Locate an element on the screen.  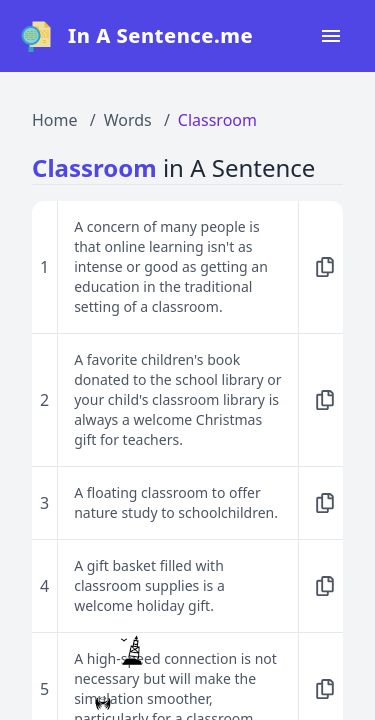
indicates a maritime or nautical feature is located at coordinates (132, 650).